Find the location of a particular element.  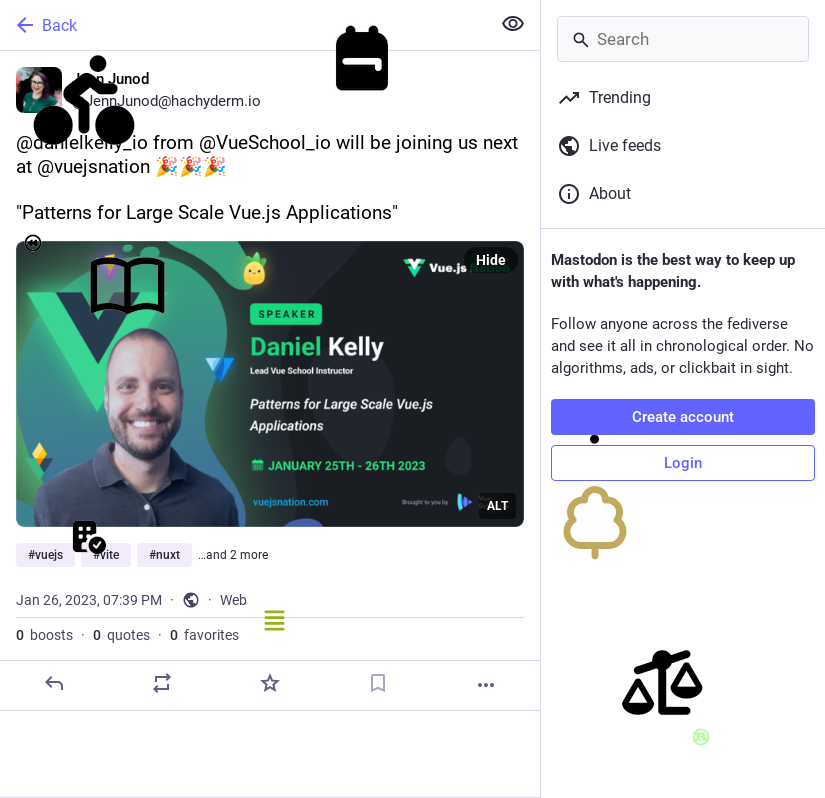

view parks or nature areas on a map is located at coordinates (595, 521).